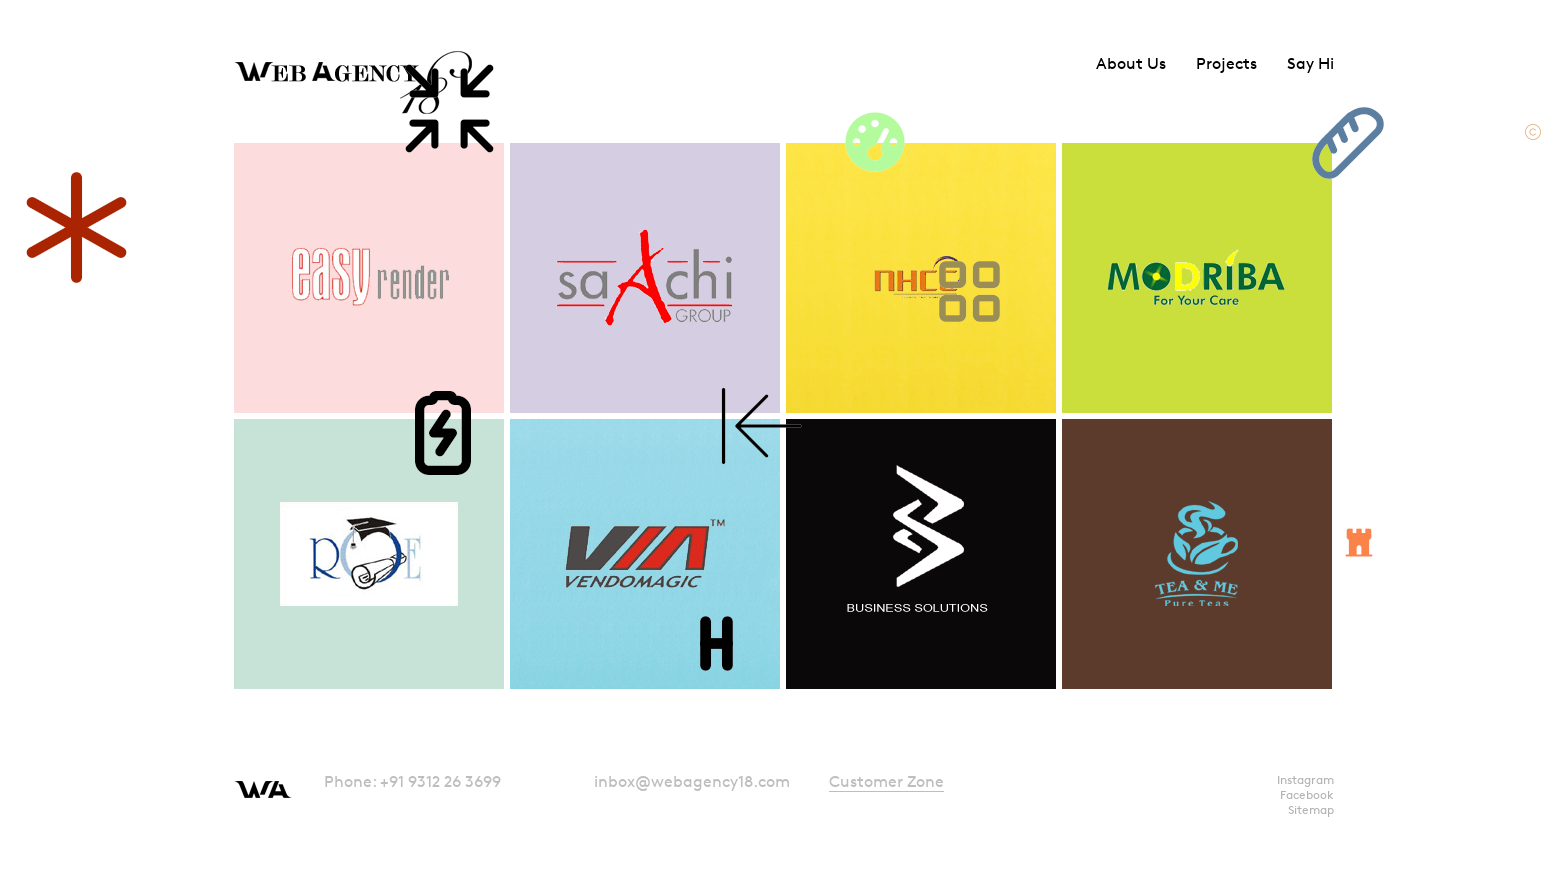 Image resolution: width=1568 pixels, height=892 pixels. I want to click on access castle or fortress-themed game features, so click(1359, 542).